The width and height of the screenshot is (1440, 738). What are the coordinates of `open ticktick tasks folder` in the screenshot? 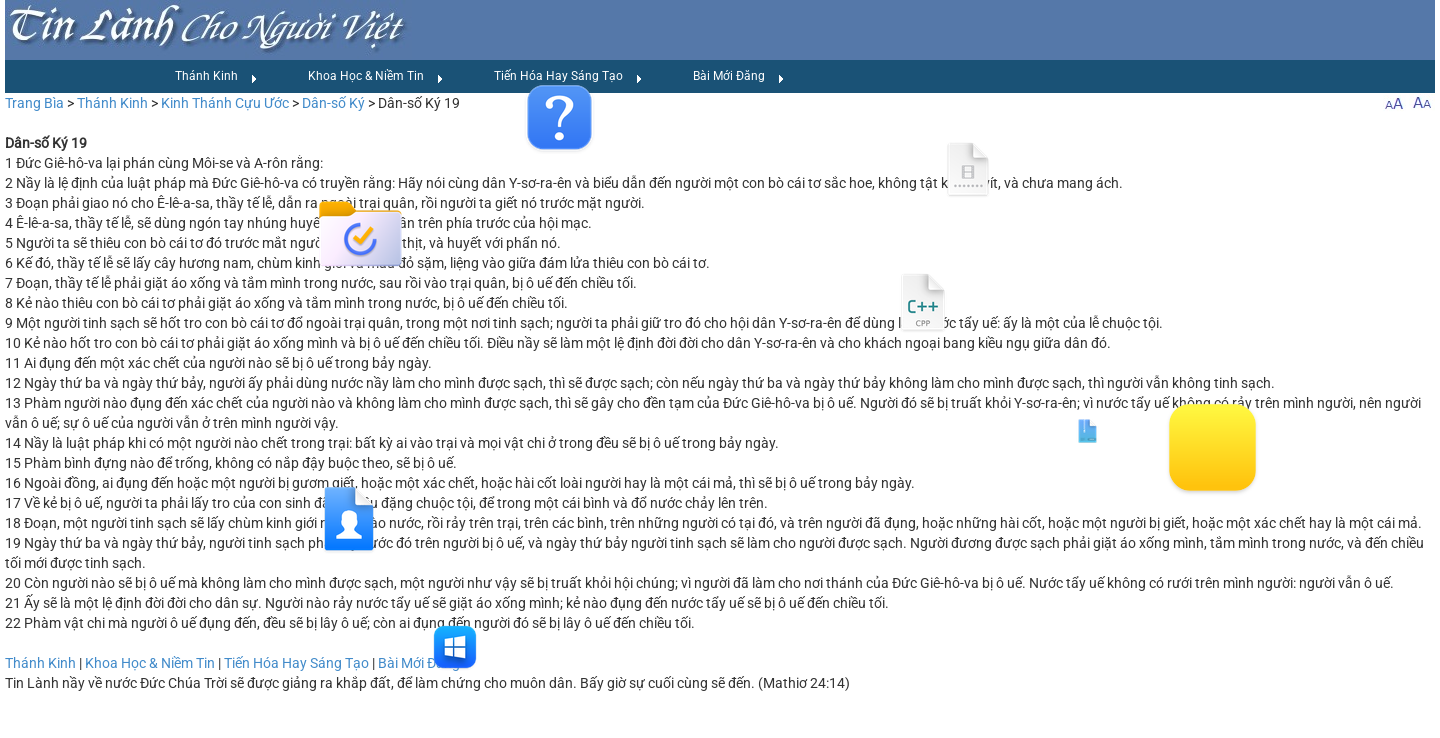 It's located at (360, 236).